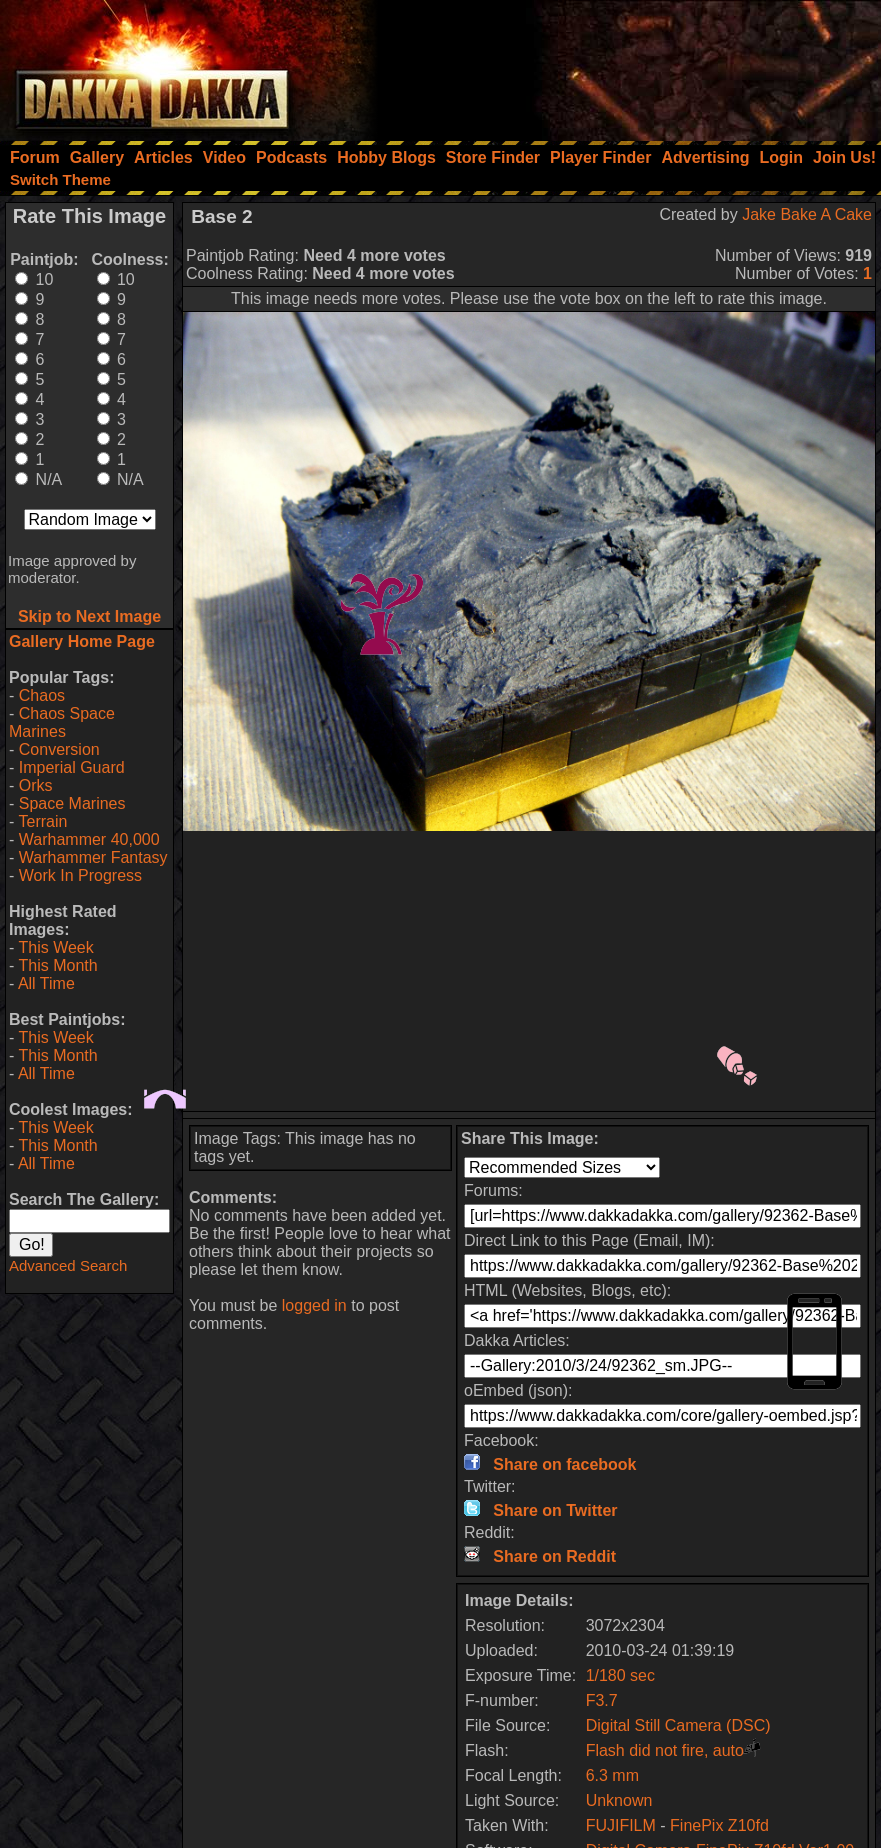 This screenshot has height=1848, width=881. Describe the element at coordinates (814, 1341) in the screenshot. I see `indicates mobile device or smartphone compatibility` at that location.